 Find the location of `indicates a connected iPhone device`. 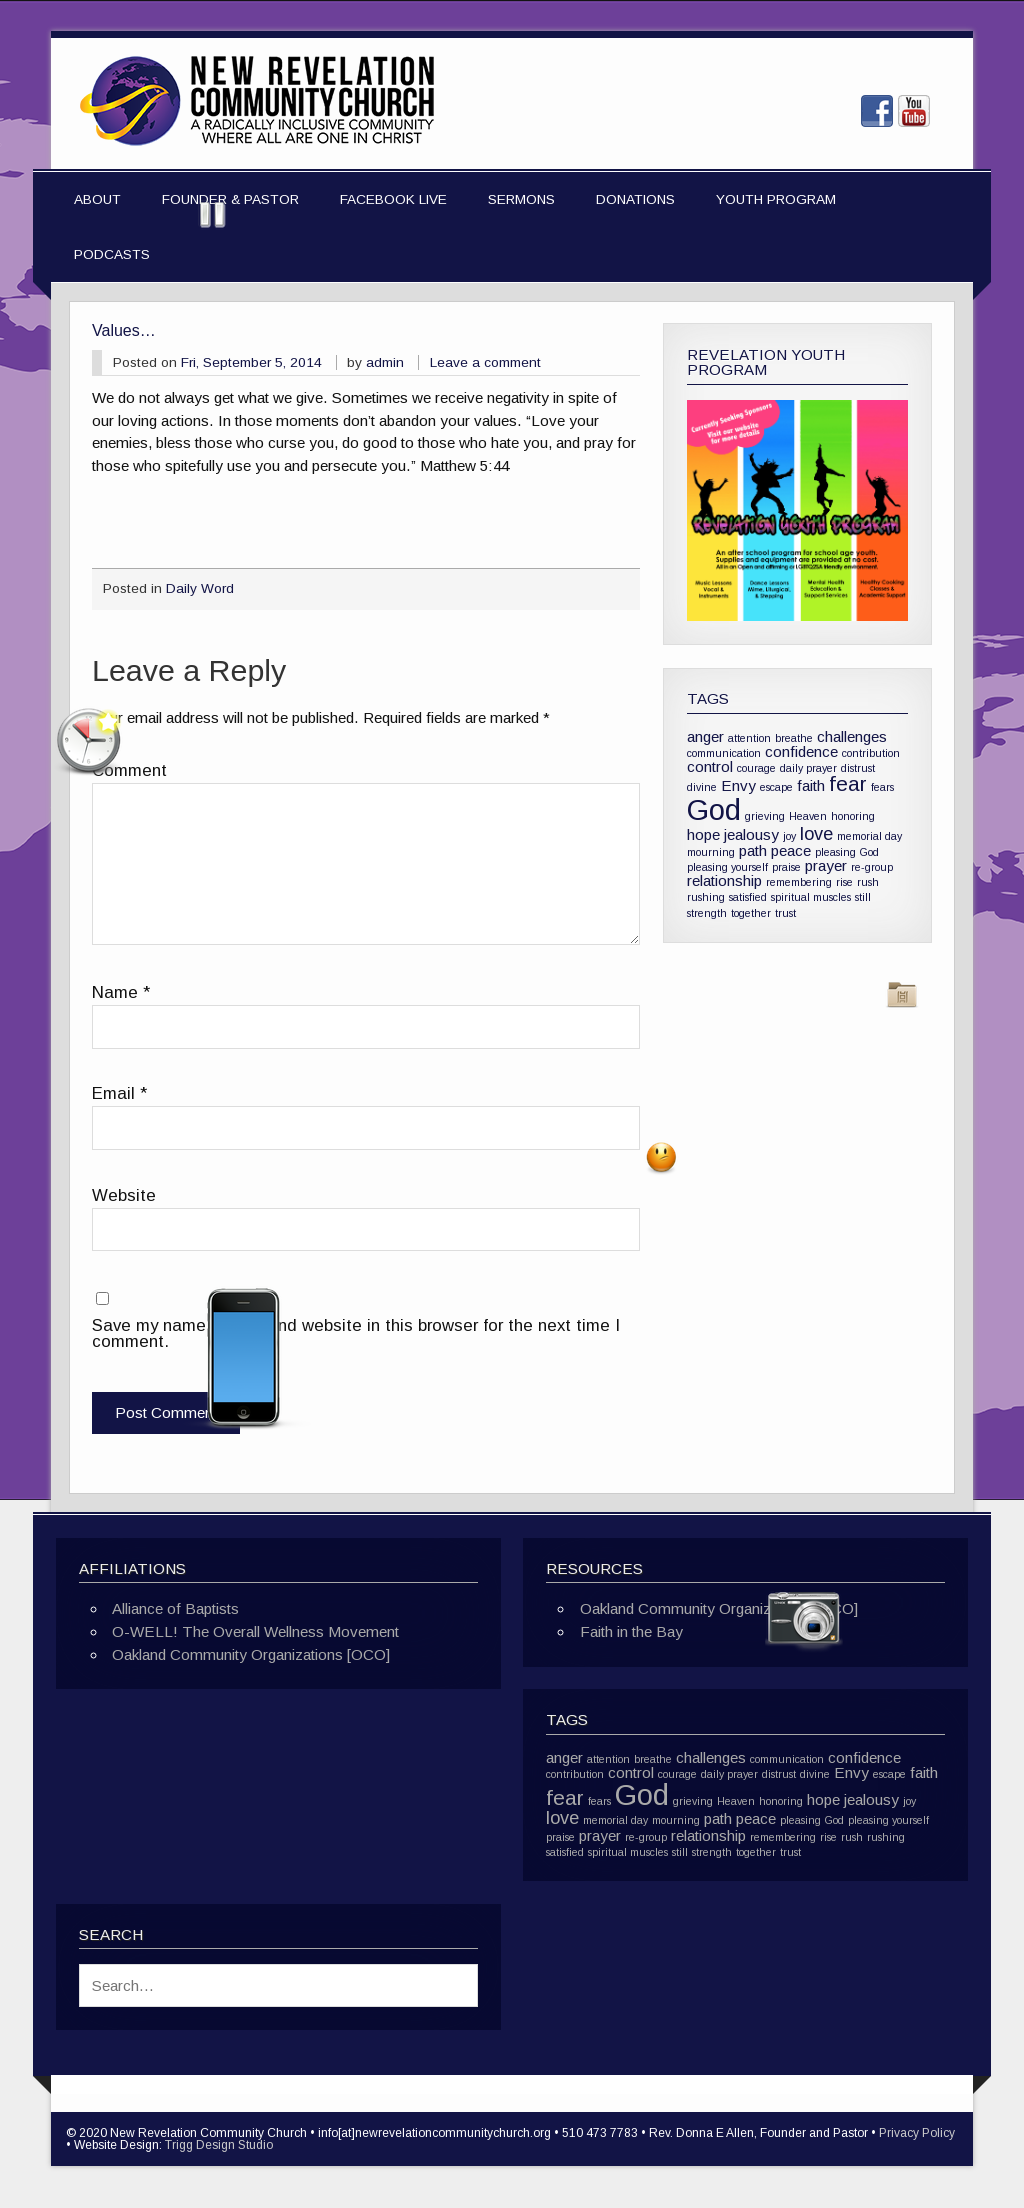

indicates a connected iPhone device is located at coordinates (243, 1357).